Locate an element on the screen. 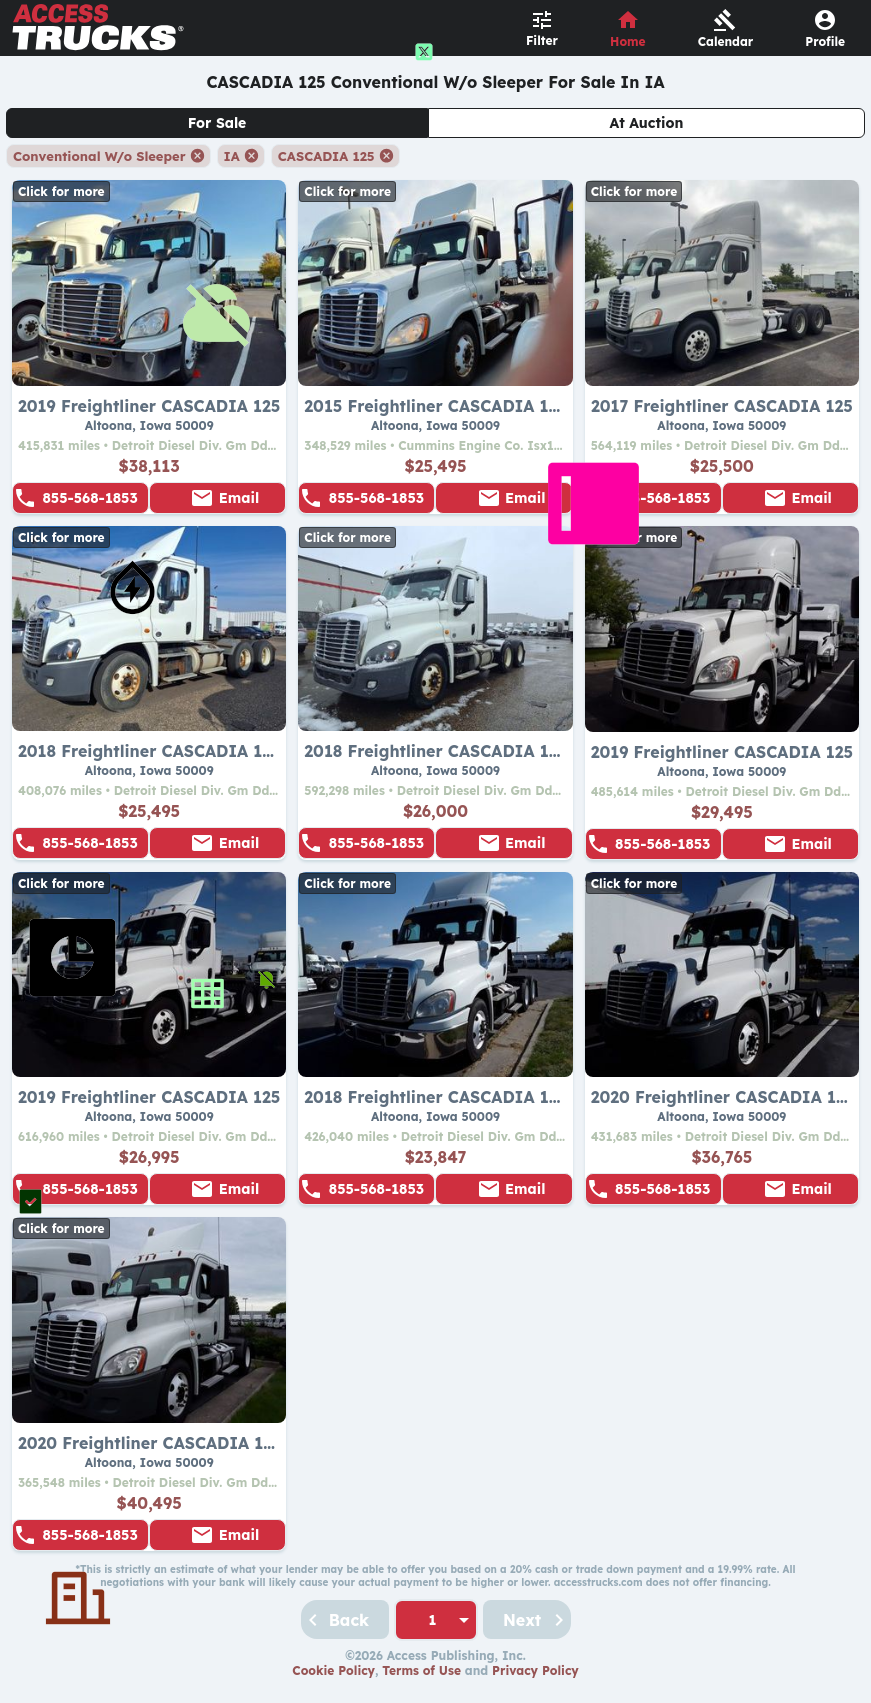 This screenshot has width=871, height=1703. mute notifications is located at coordinates (266, 979).